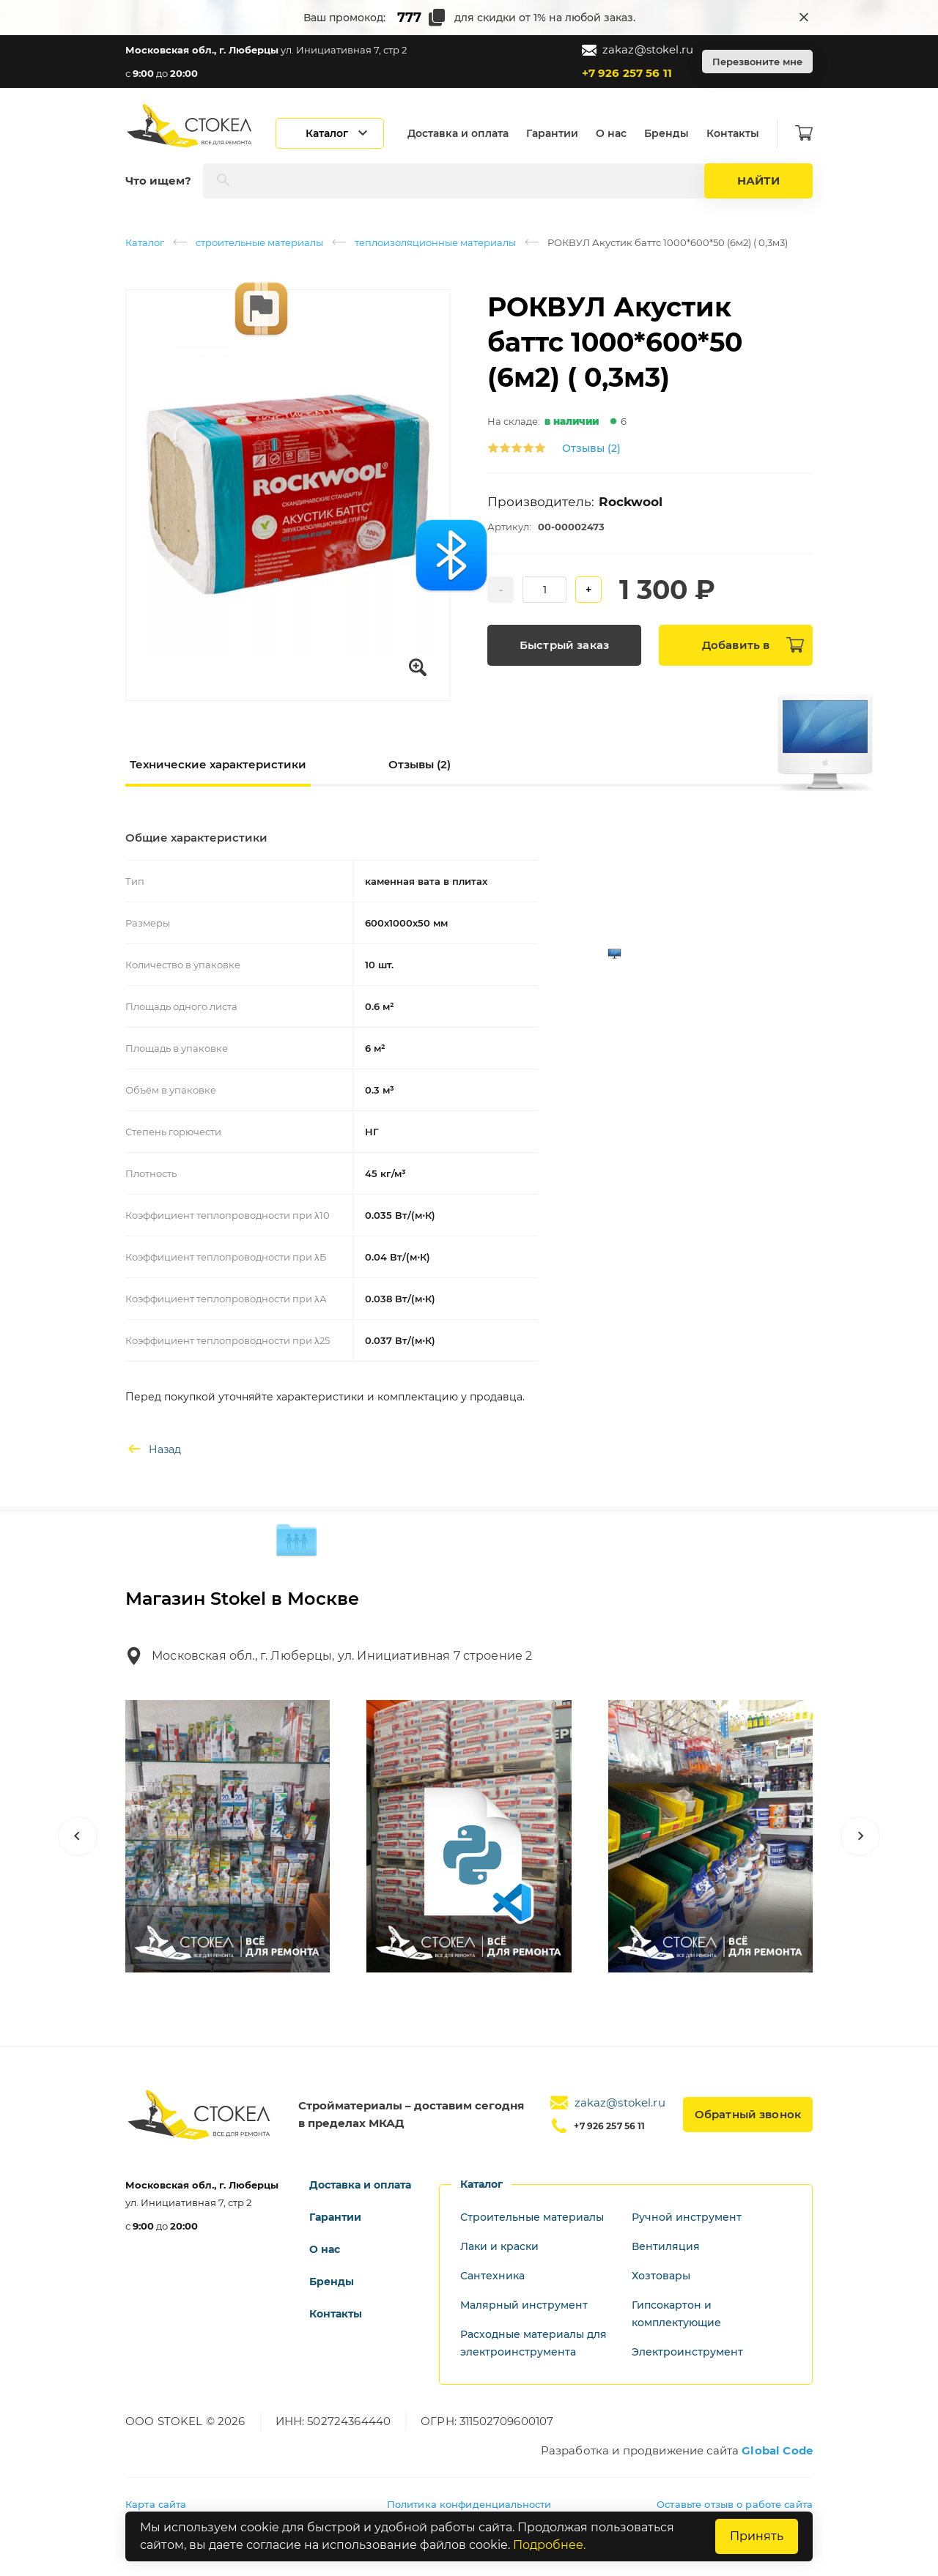 The width and height of the screenshot is (938, 2576). What do you see at coordinates (296, 1540) in the screenshot?
I see `access shared network folder` at bounding box center [296, 1540].